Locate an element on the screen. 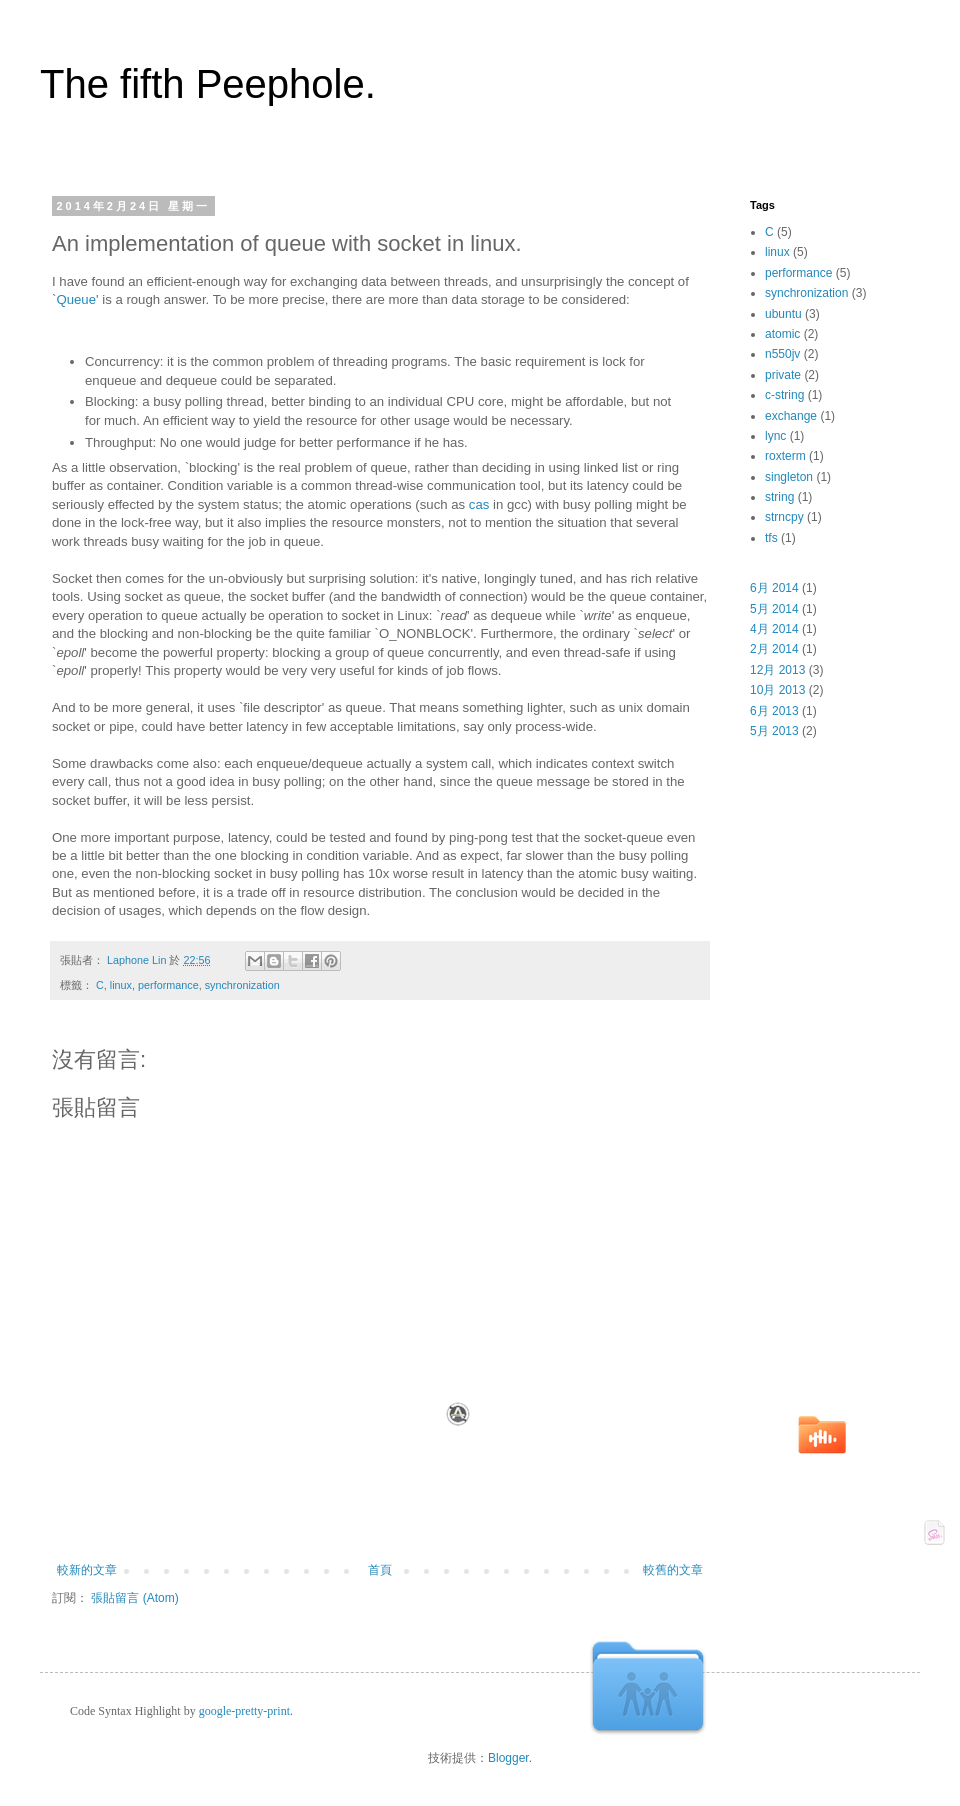 The width and height of the screenshot is (960, 1806). scss/sass stylesheet file is located at coordinates (934, 1532).